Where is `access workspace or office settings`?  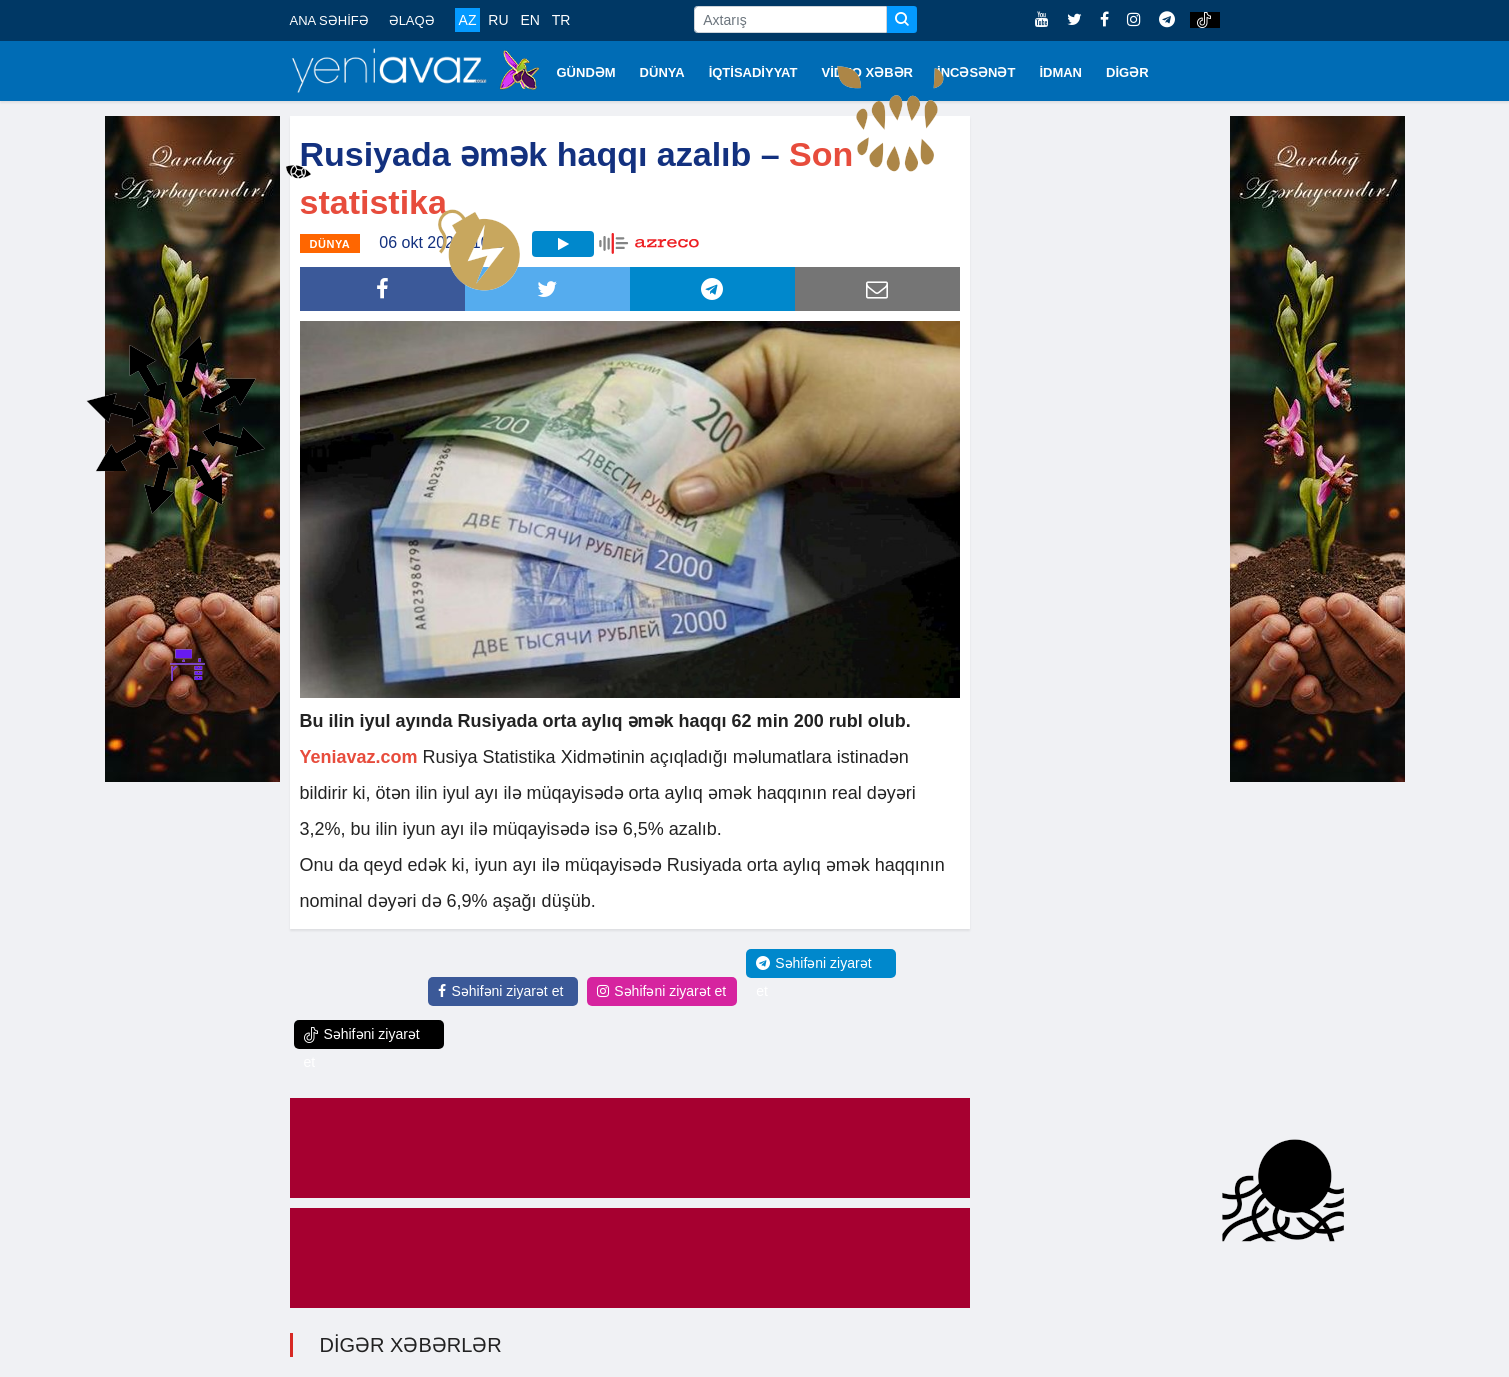 access workspace or office settings is located at coordinates (187, 661).